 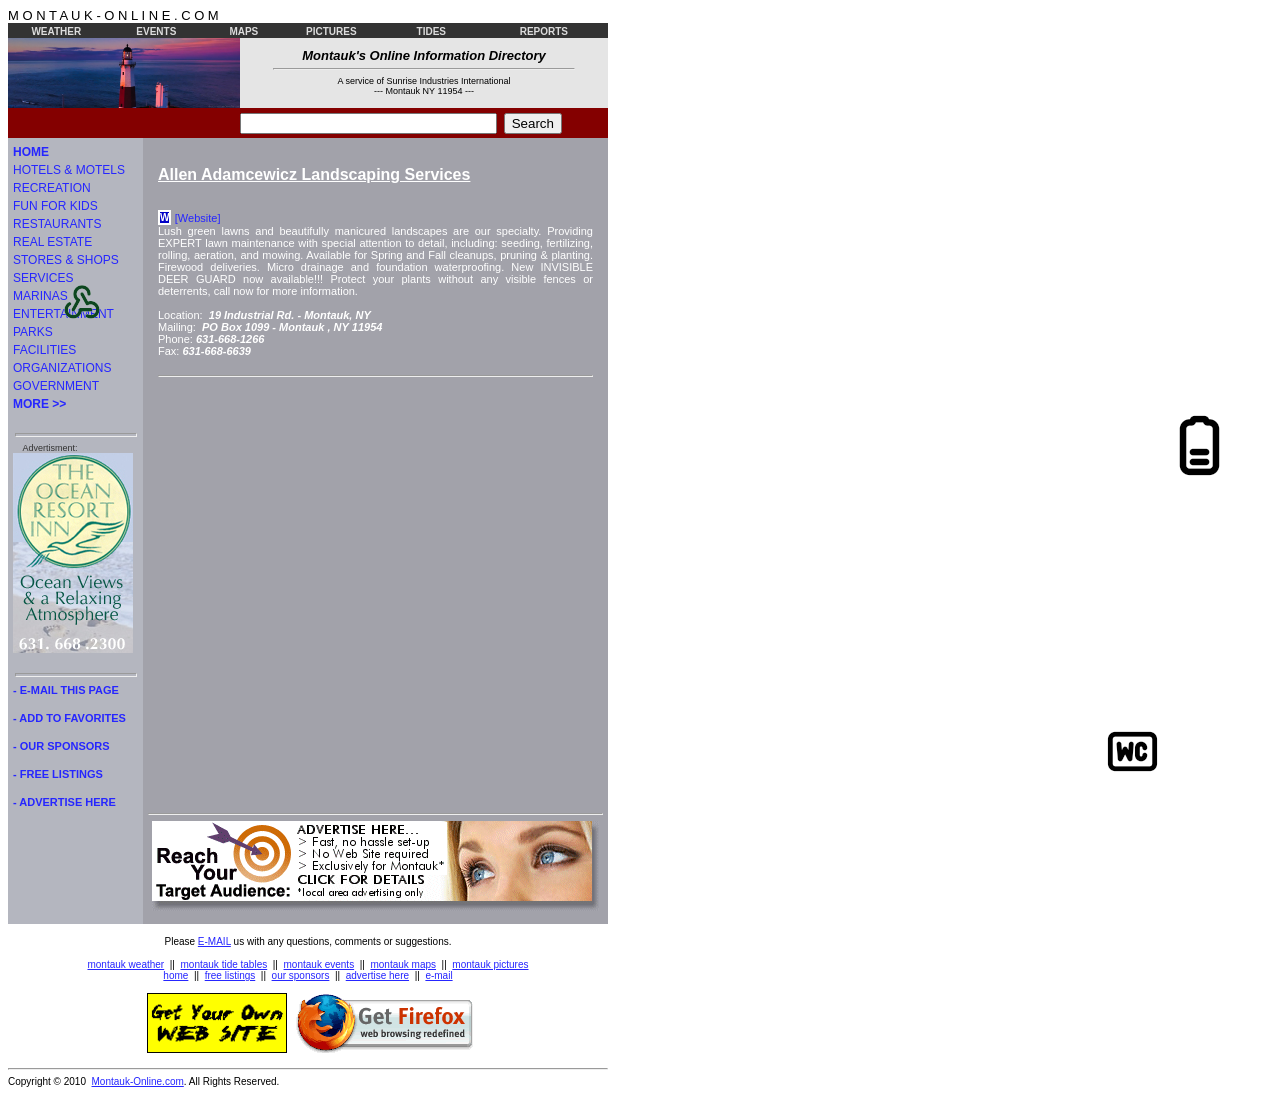 I want to click on configure webhook integrations, so click(x=82, y=301).